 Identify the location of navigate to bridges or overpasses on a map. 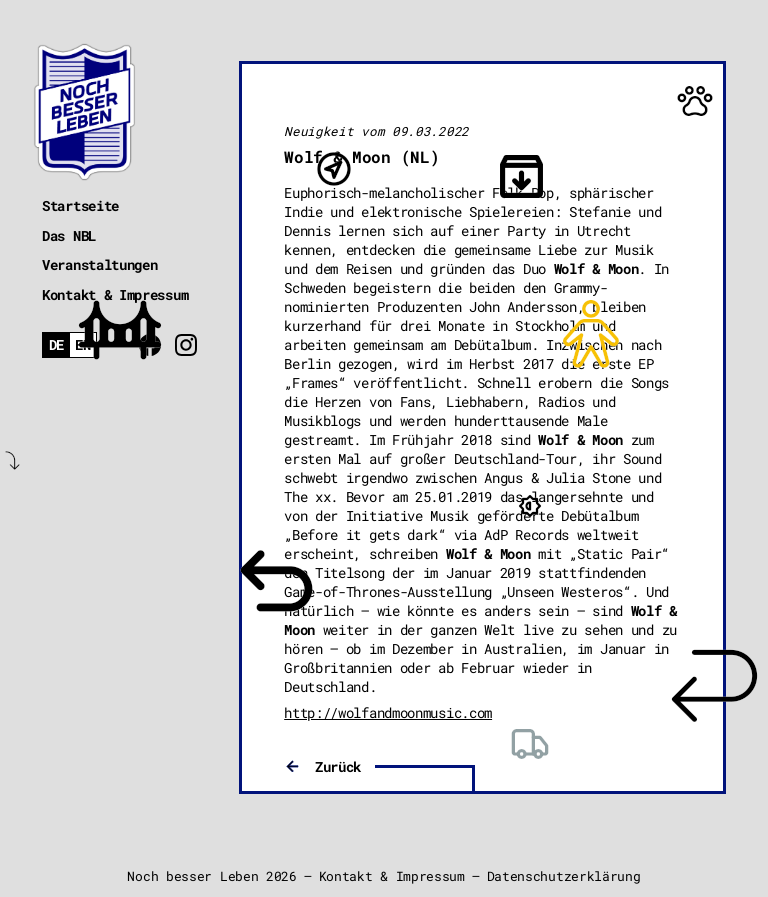
(120, 330).